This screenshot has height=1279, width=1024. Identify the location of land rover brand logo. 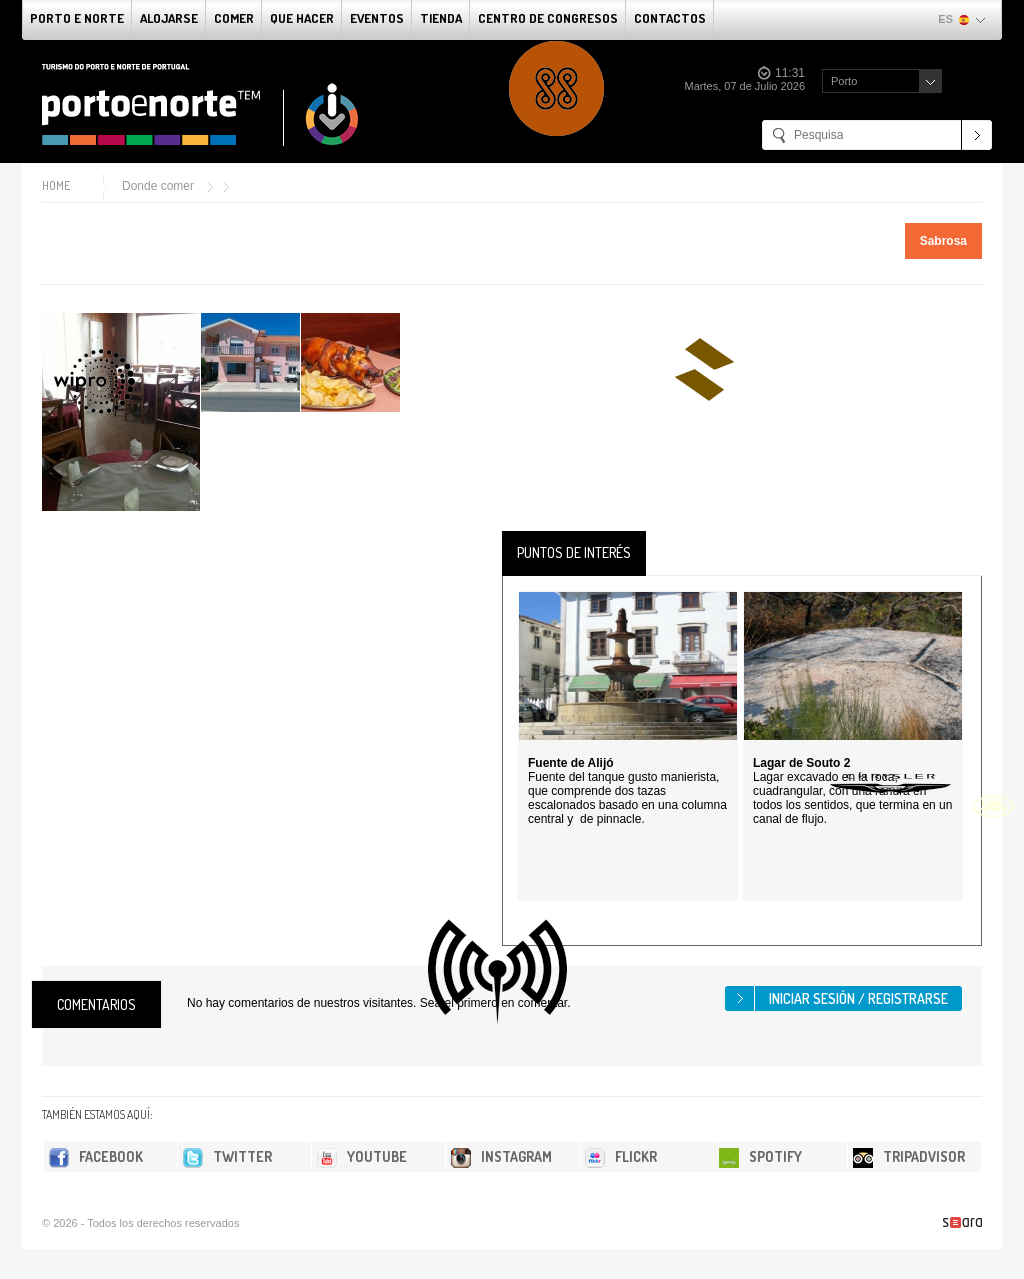
(993, 806).